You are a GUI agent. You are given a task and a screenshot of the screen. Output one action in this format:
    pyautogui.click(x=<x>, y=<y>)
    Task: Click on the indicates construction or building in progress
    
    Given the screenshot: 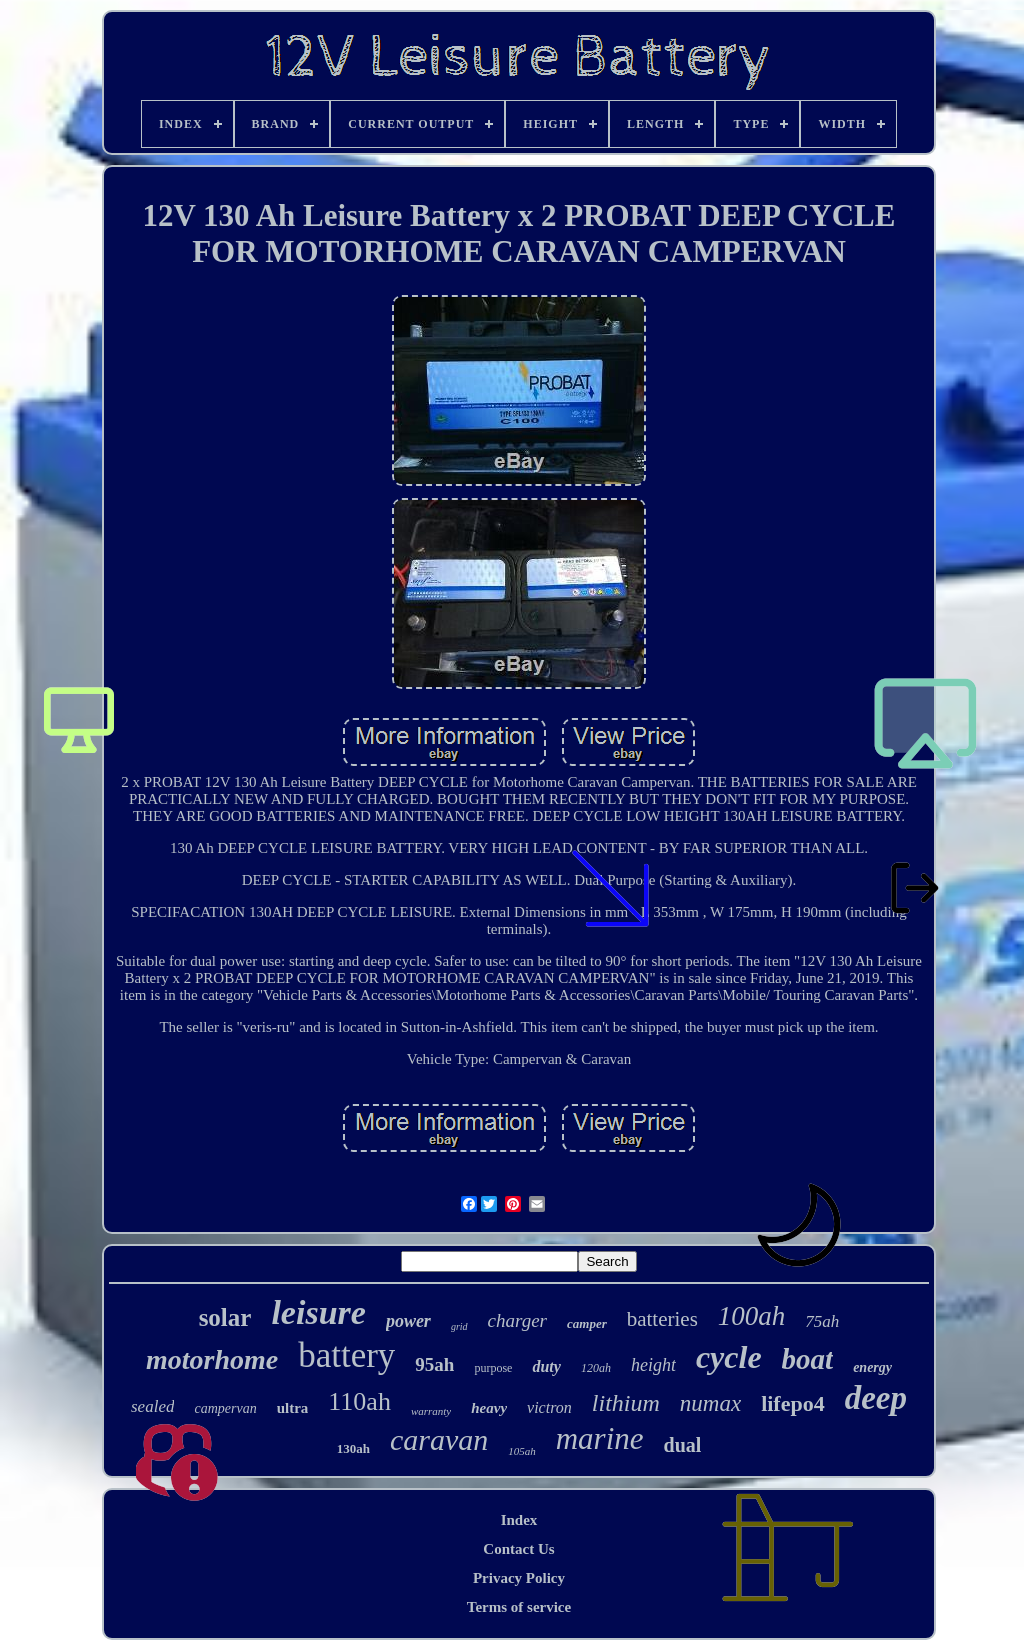 What is the action you would take?
    pyautogui.click(x=785, y=1547)
    